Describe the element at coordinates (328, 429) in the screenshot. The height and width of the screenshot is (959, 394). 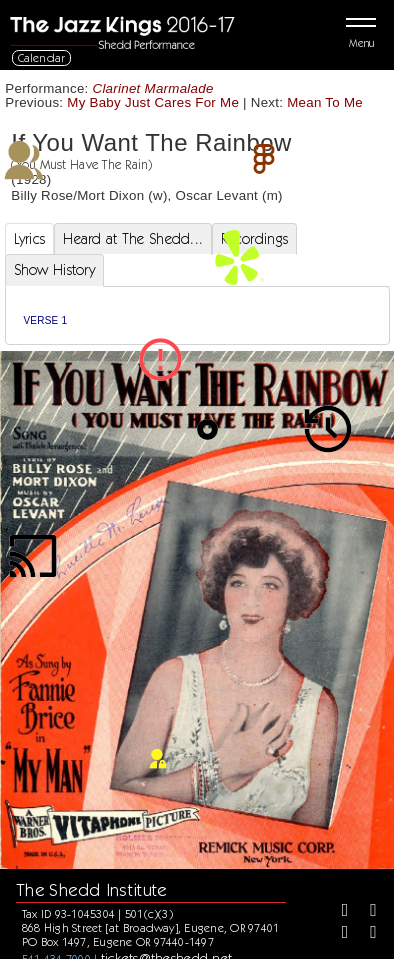
I see `view history or recent activity` at that location.